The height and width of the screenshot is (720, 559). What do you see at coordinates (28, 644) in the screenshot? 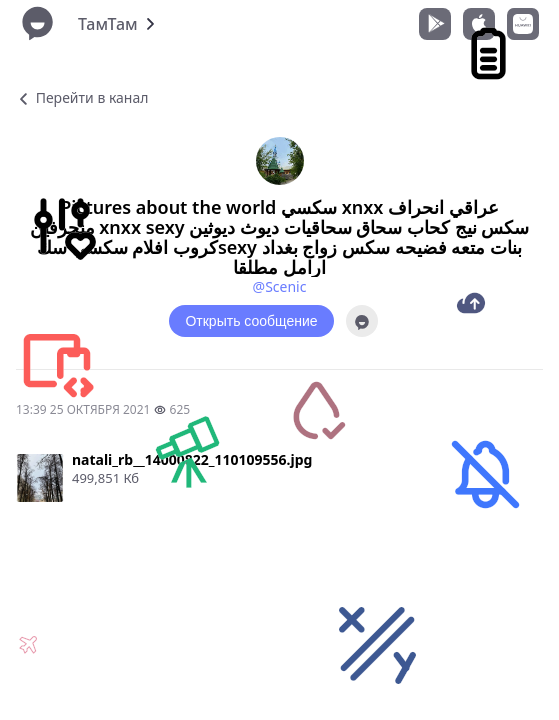
I see `enable airplane mode` at bounding box center [28, 644].